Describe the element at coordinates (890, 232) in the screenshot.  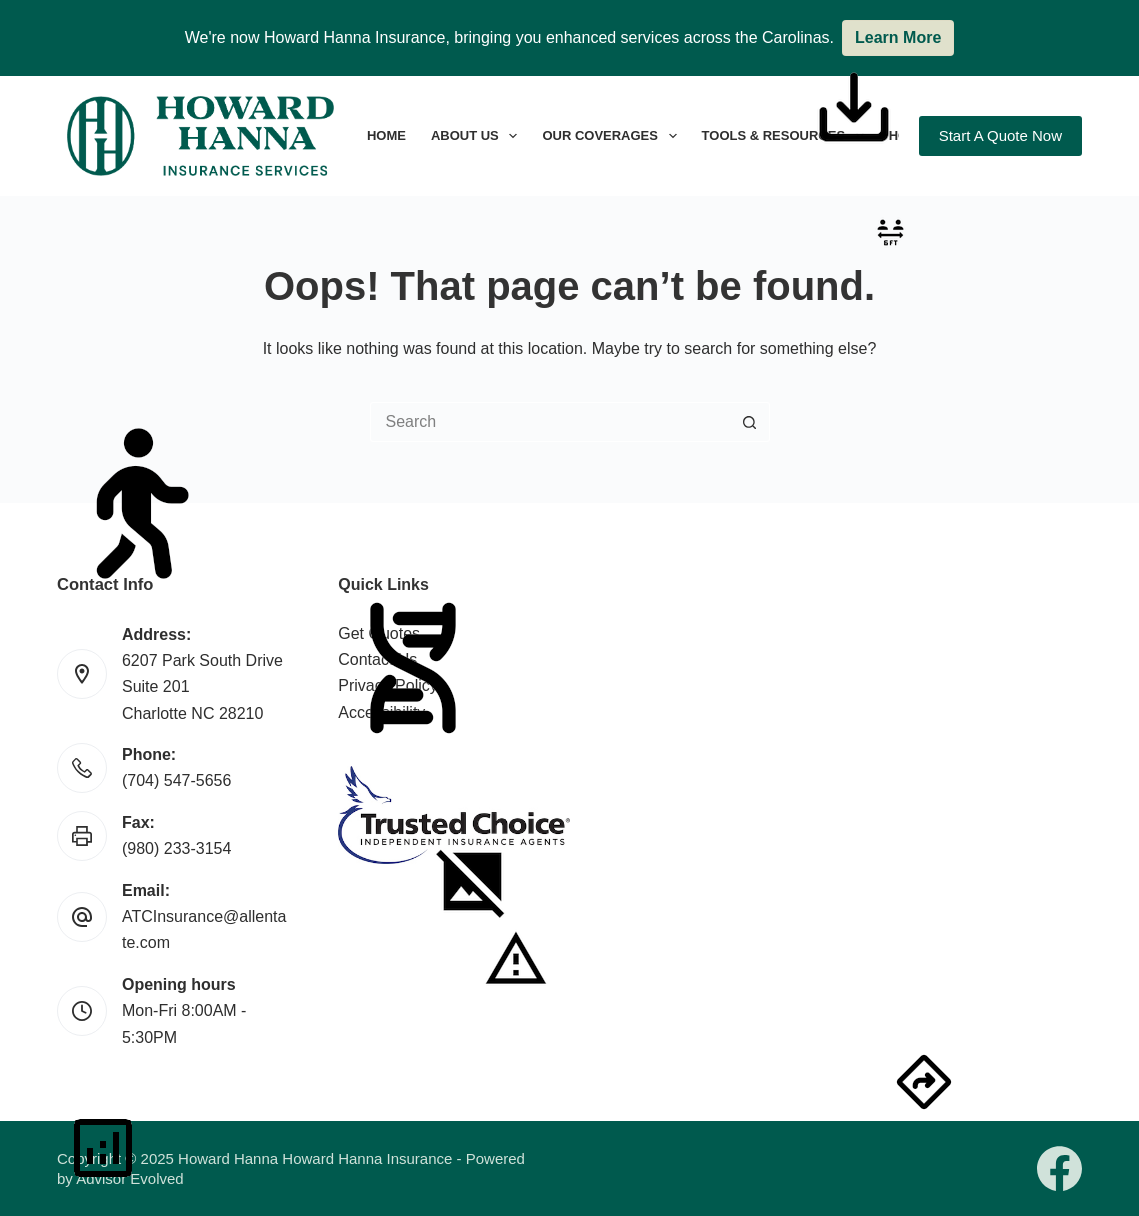
I see `indicates social distancing requirement of 6 feet` at that location.